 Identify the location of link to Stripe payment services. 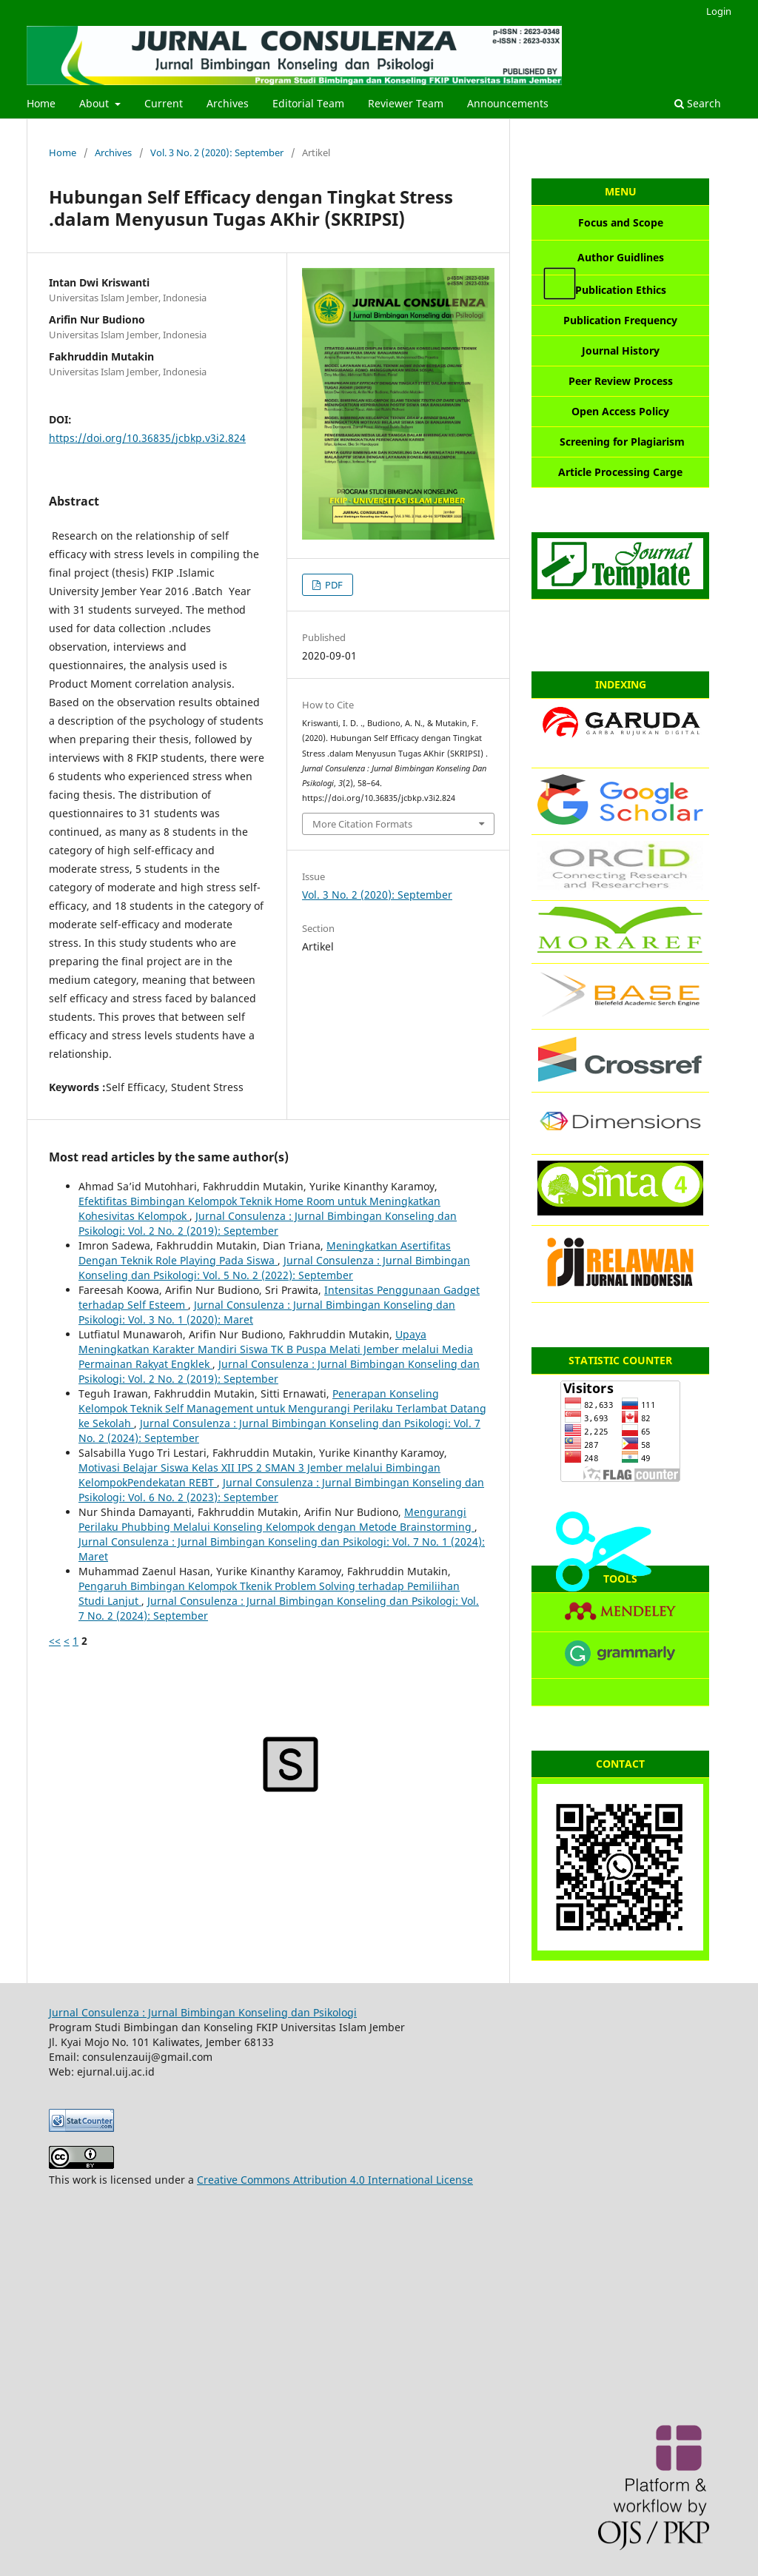
(290, 1764).